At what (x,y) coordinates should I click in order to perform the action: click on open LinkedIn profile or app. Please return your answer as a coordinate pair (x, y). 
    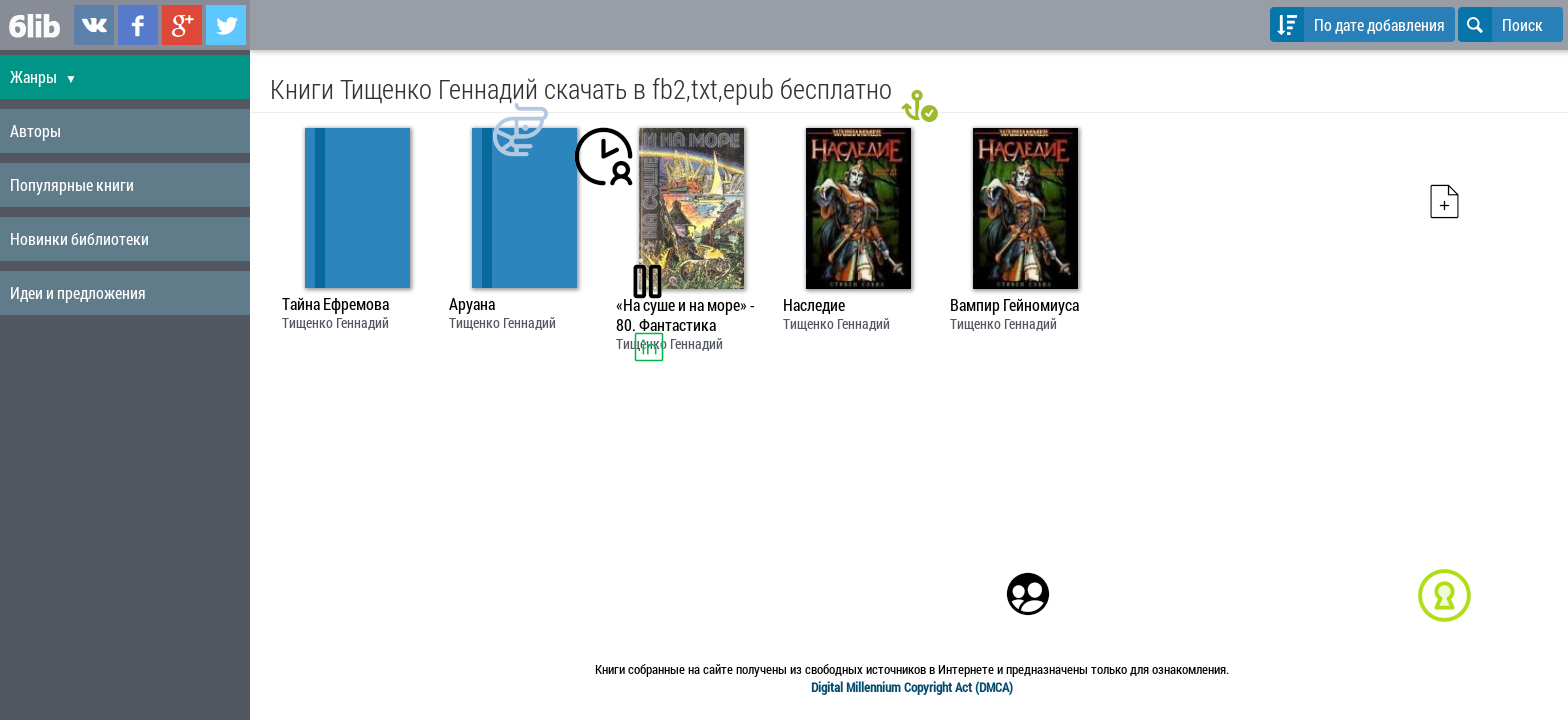
    Looking at the image, I should click on (649, 347).